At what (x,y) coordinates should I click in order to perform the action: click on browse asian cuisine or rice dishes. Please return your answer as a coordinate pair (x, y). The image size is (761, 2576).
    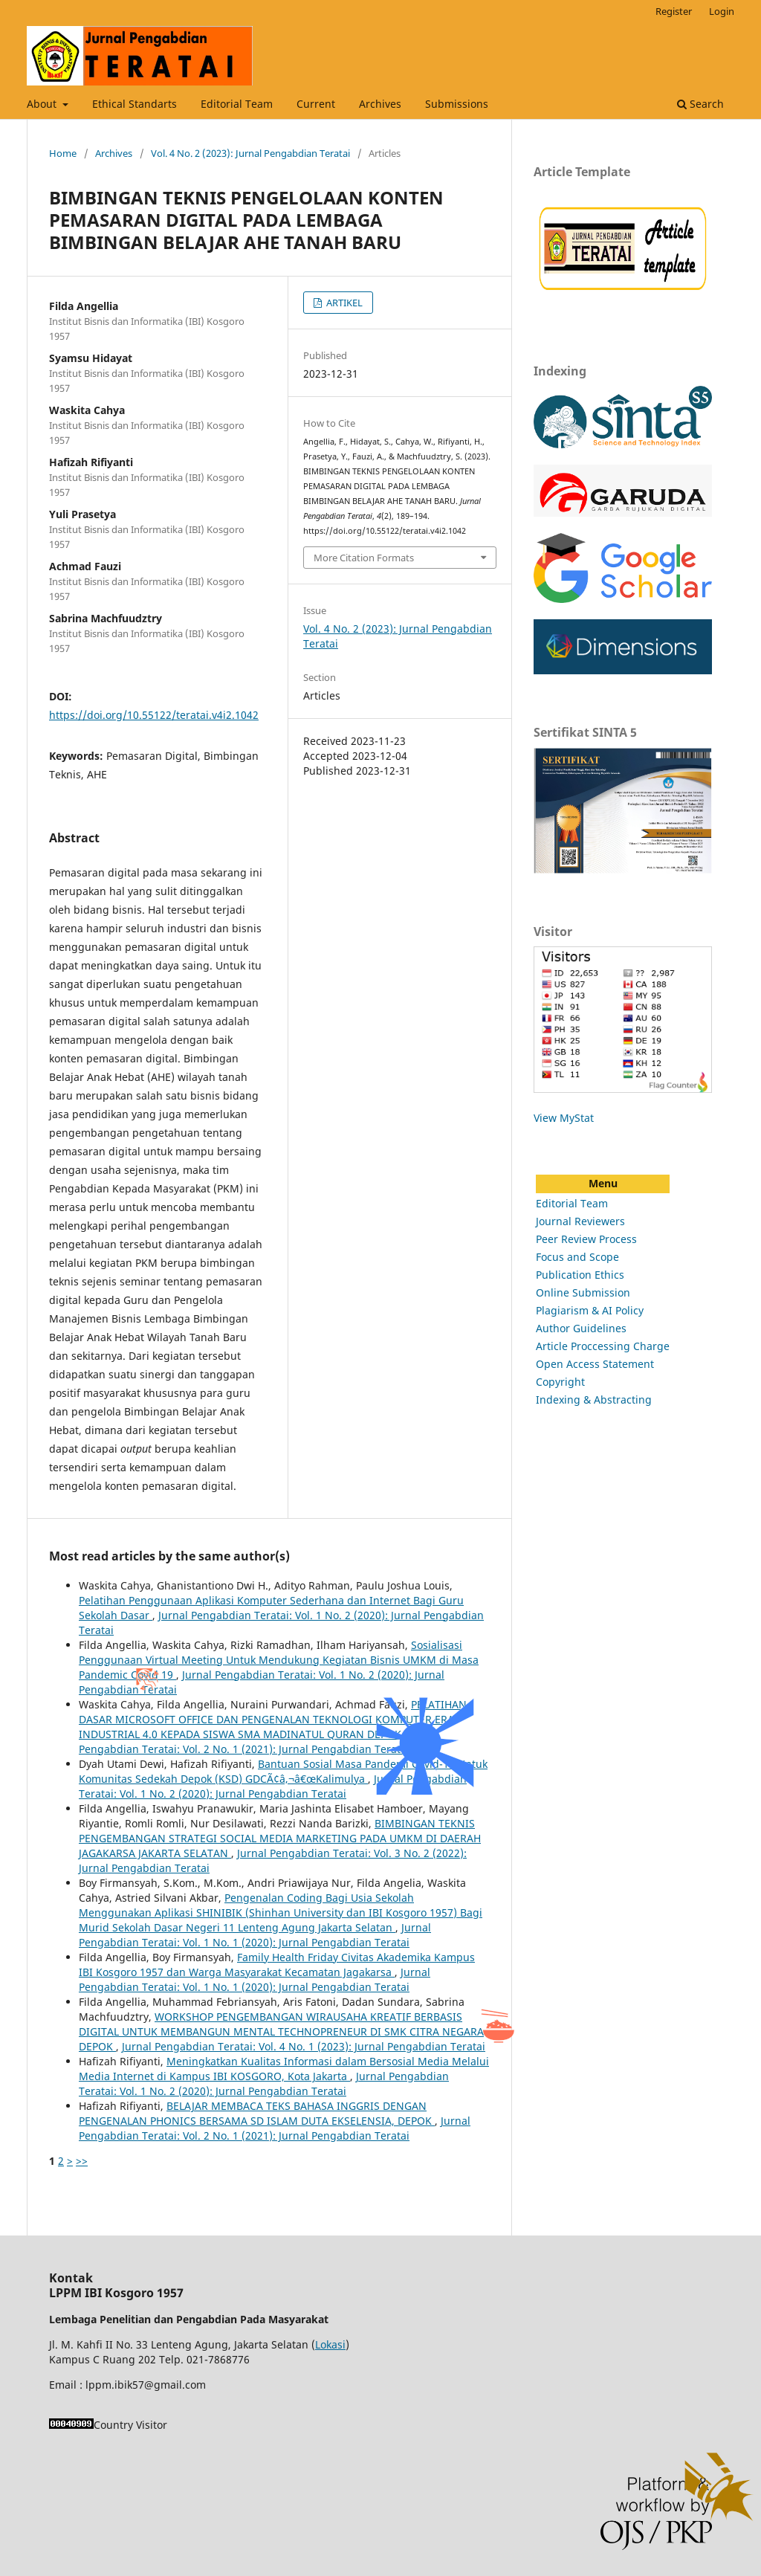
    Looking at the image, I should click on (499, 2026).